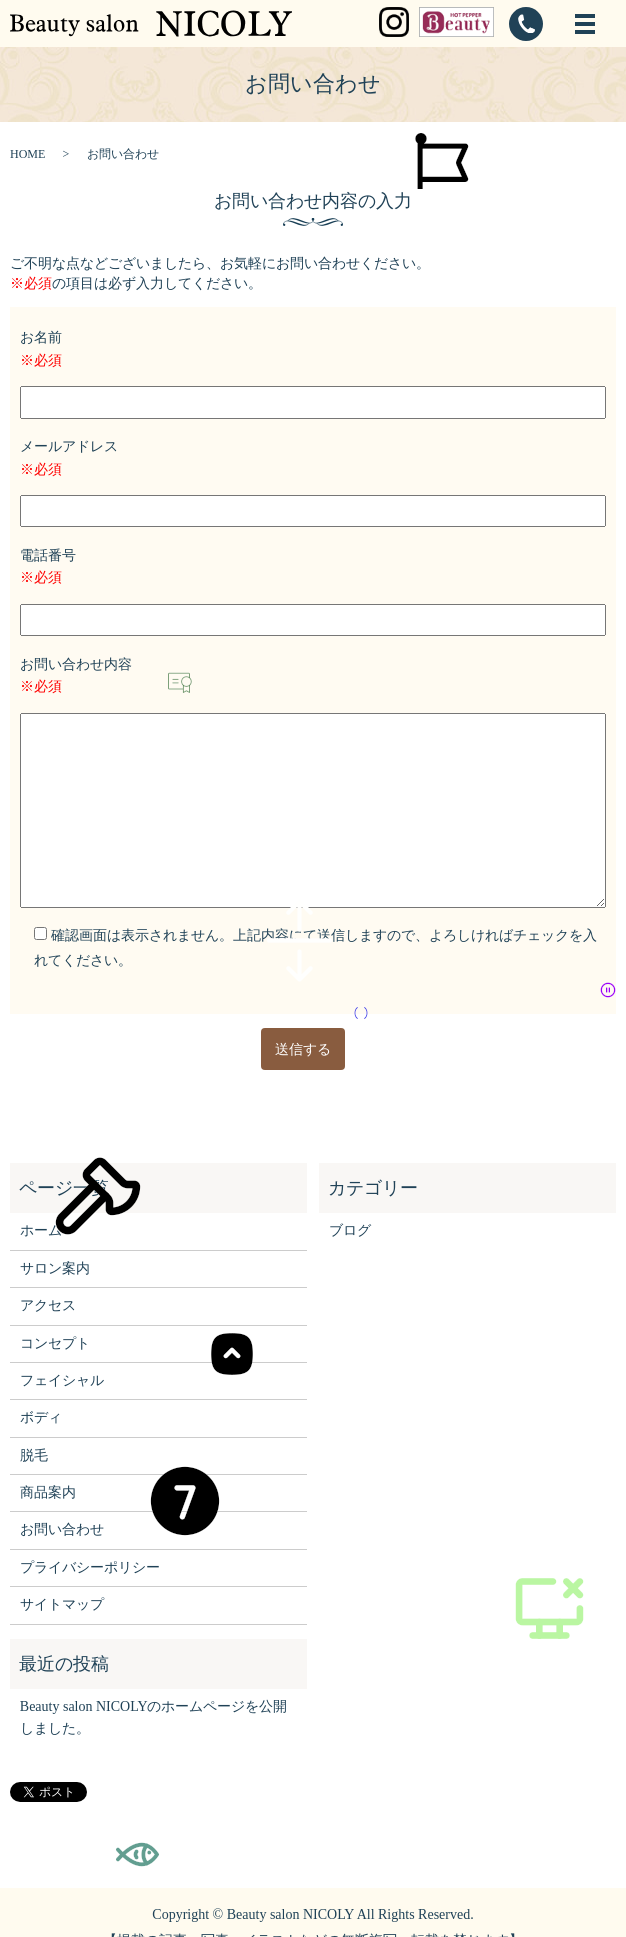 The width and height of the screenshot is (626, 1937). I want to click on expand content vertically, so click(299, 940).